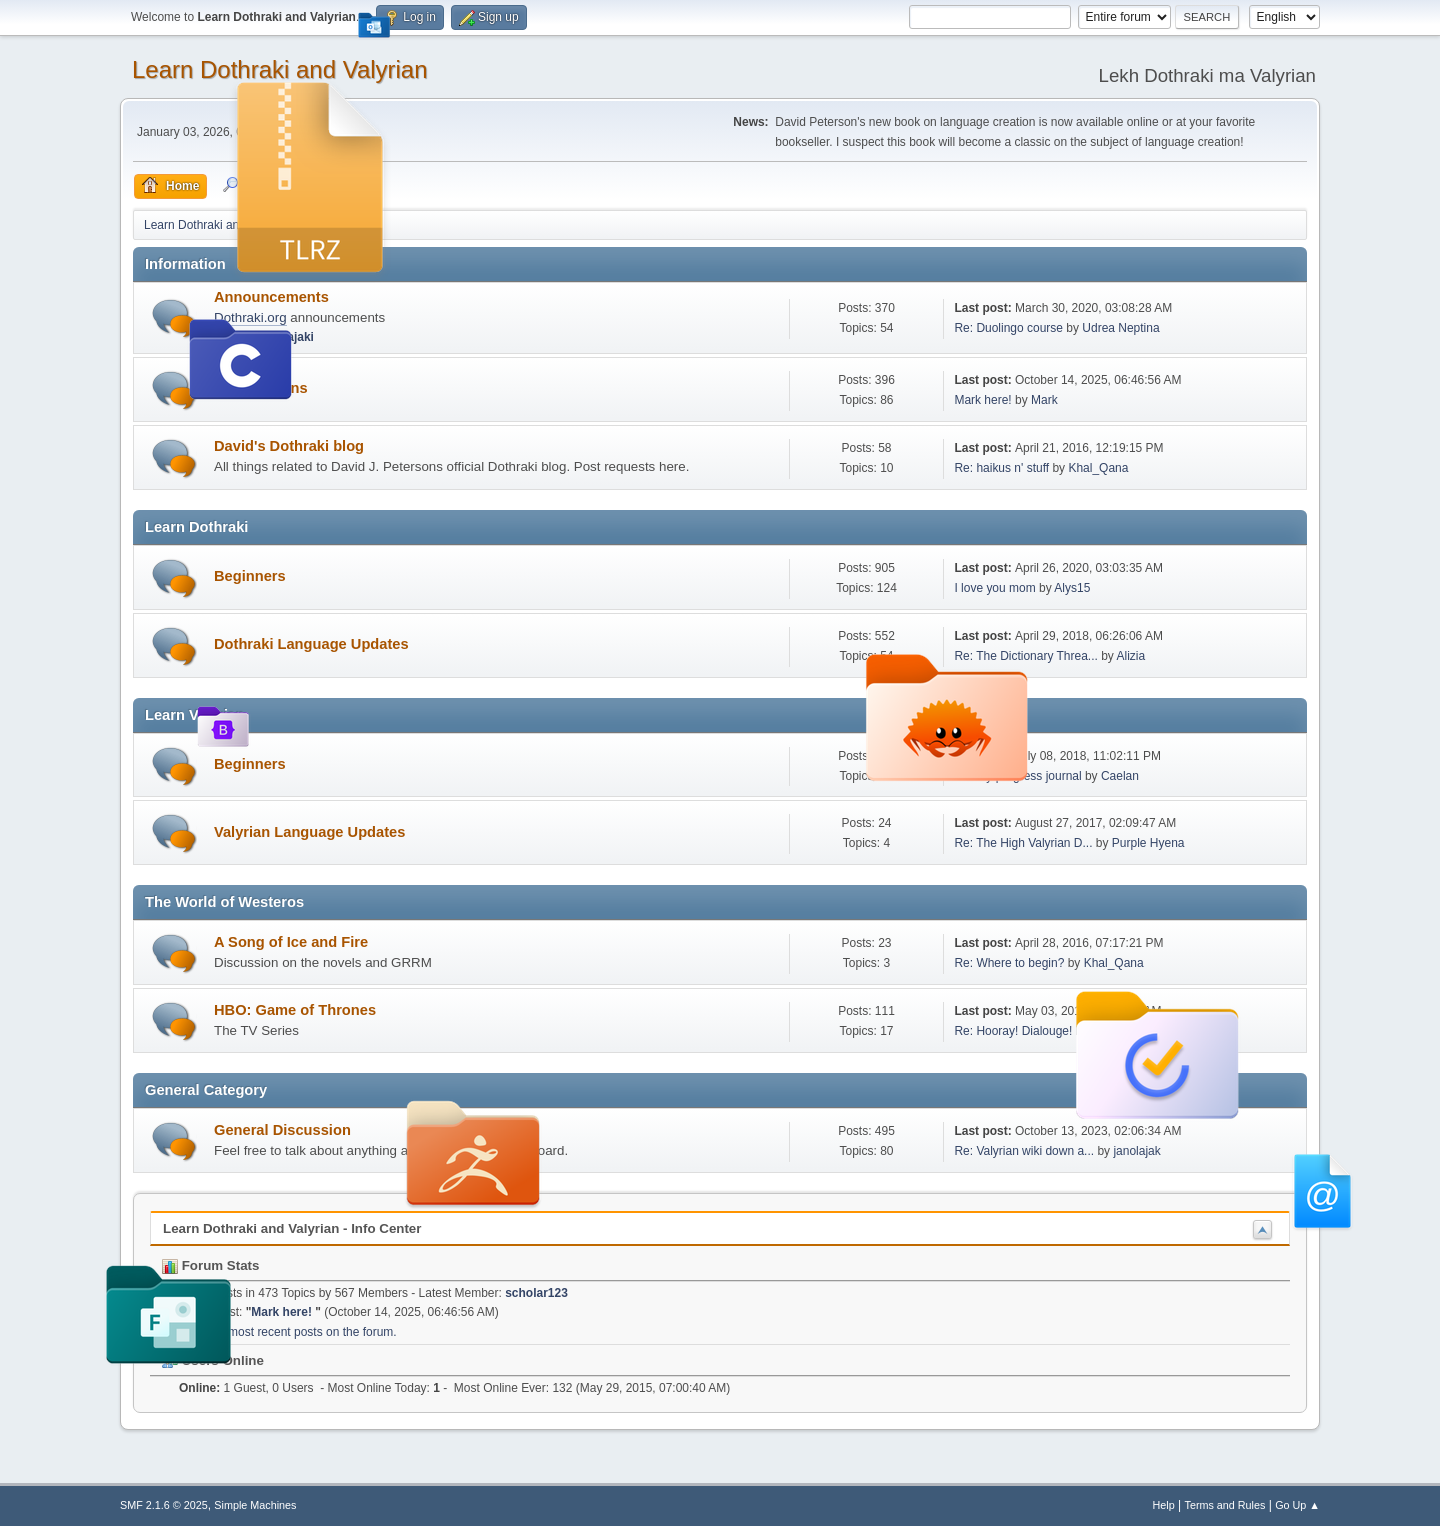 This screenshot has width=1440, height=1526. Describe the element at coordinates (168, 1318) in the screenshot. I see `open folder containing Microsoft Forms files` at that location.